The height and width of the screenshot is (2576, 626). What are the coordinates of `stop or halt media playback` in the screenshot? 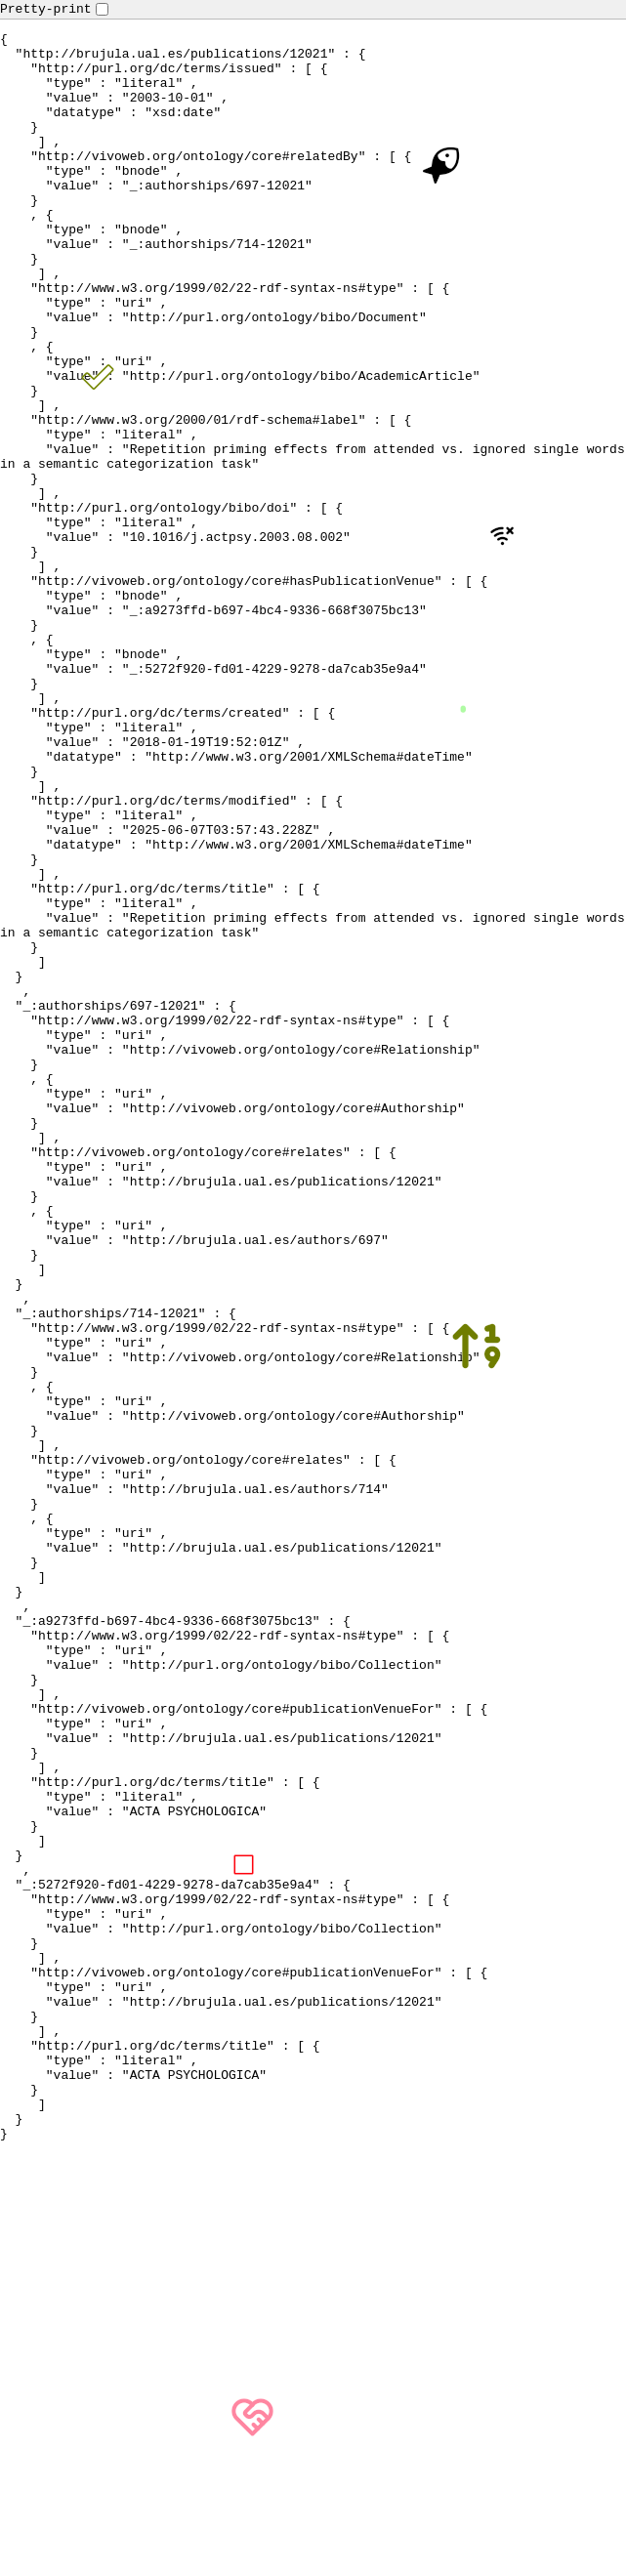 It's located at (243, 1864).